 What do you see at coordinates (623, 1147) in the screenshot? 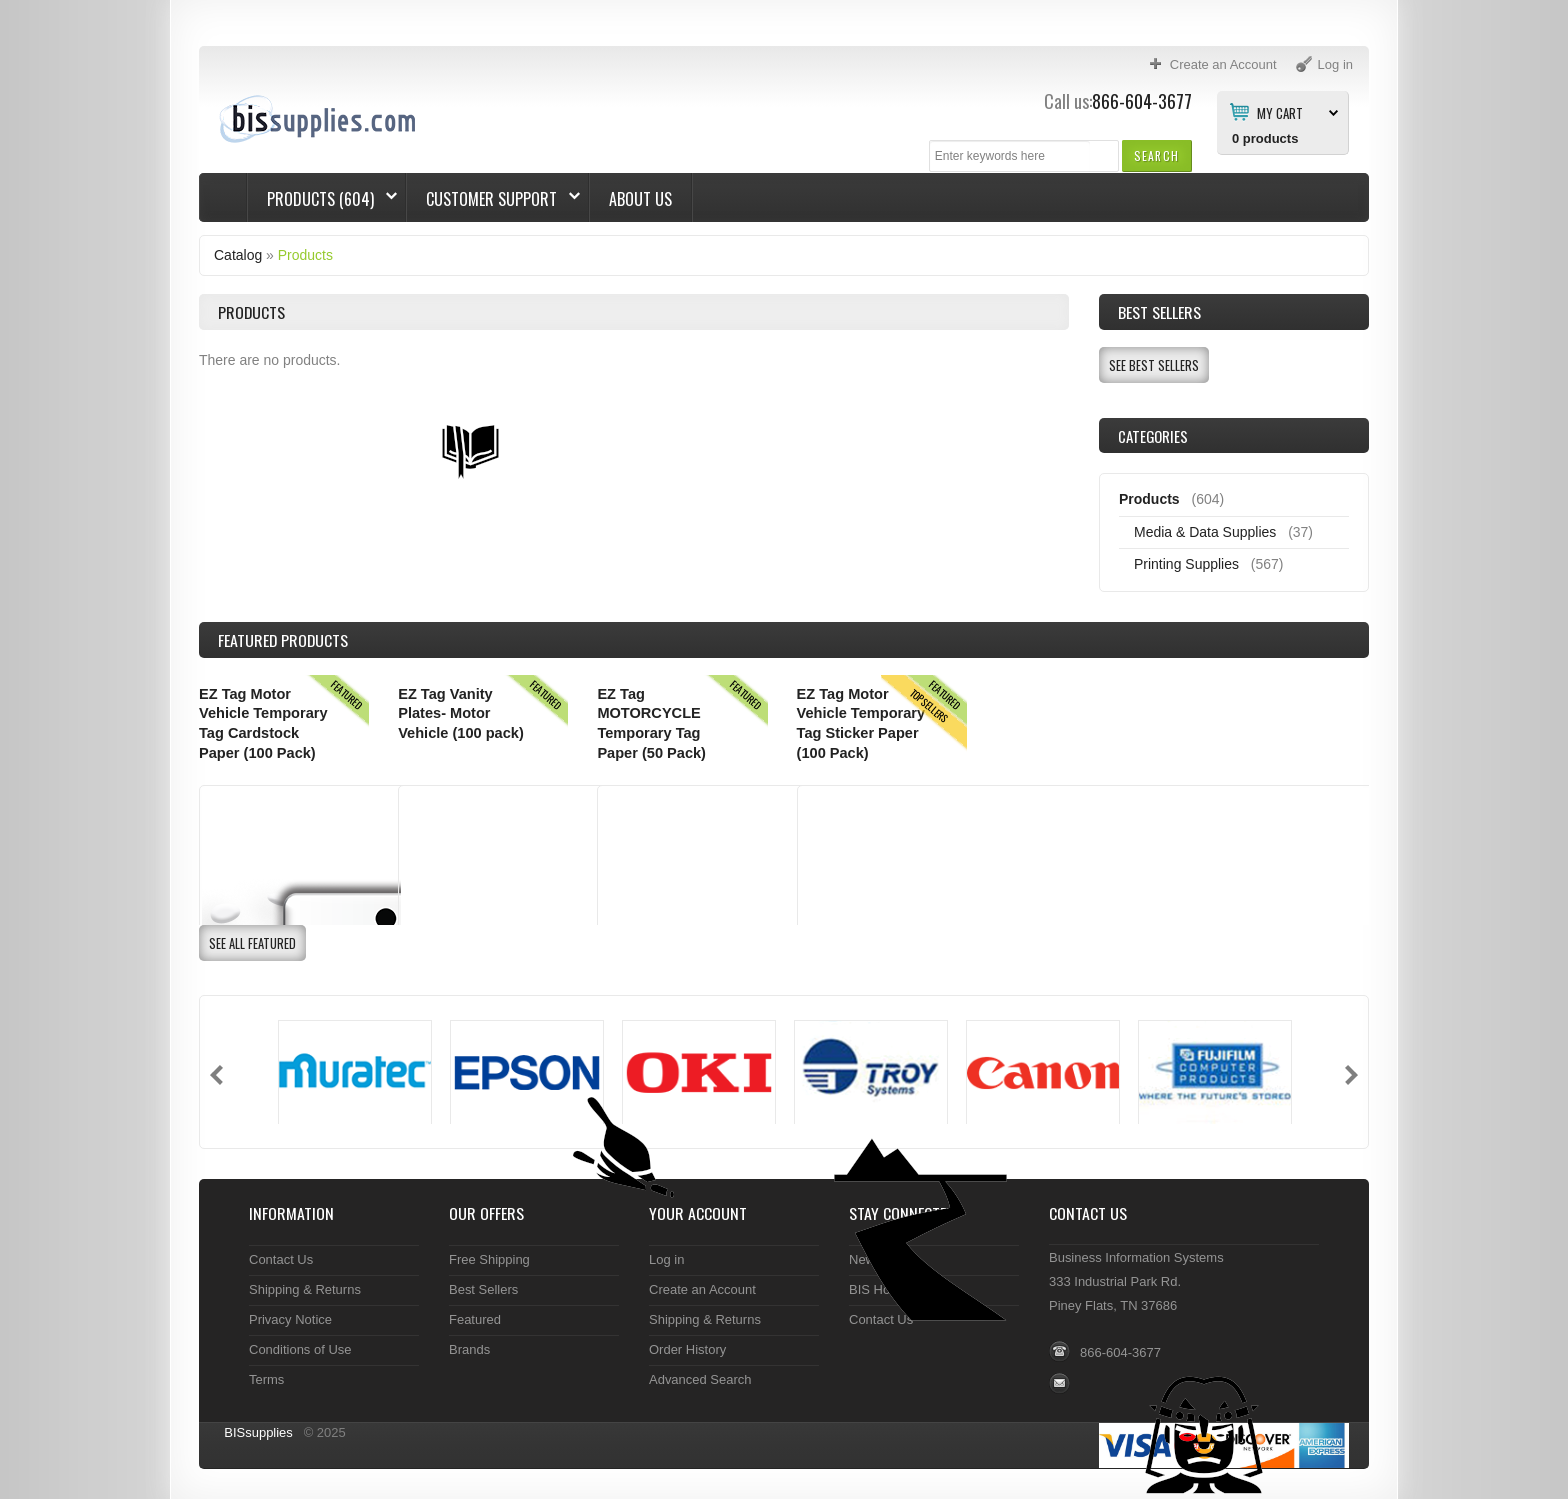
I see `craft or upgrade items at the forge` at bounding box center [623, 1147].